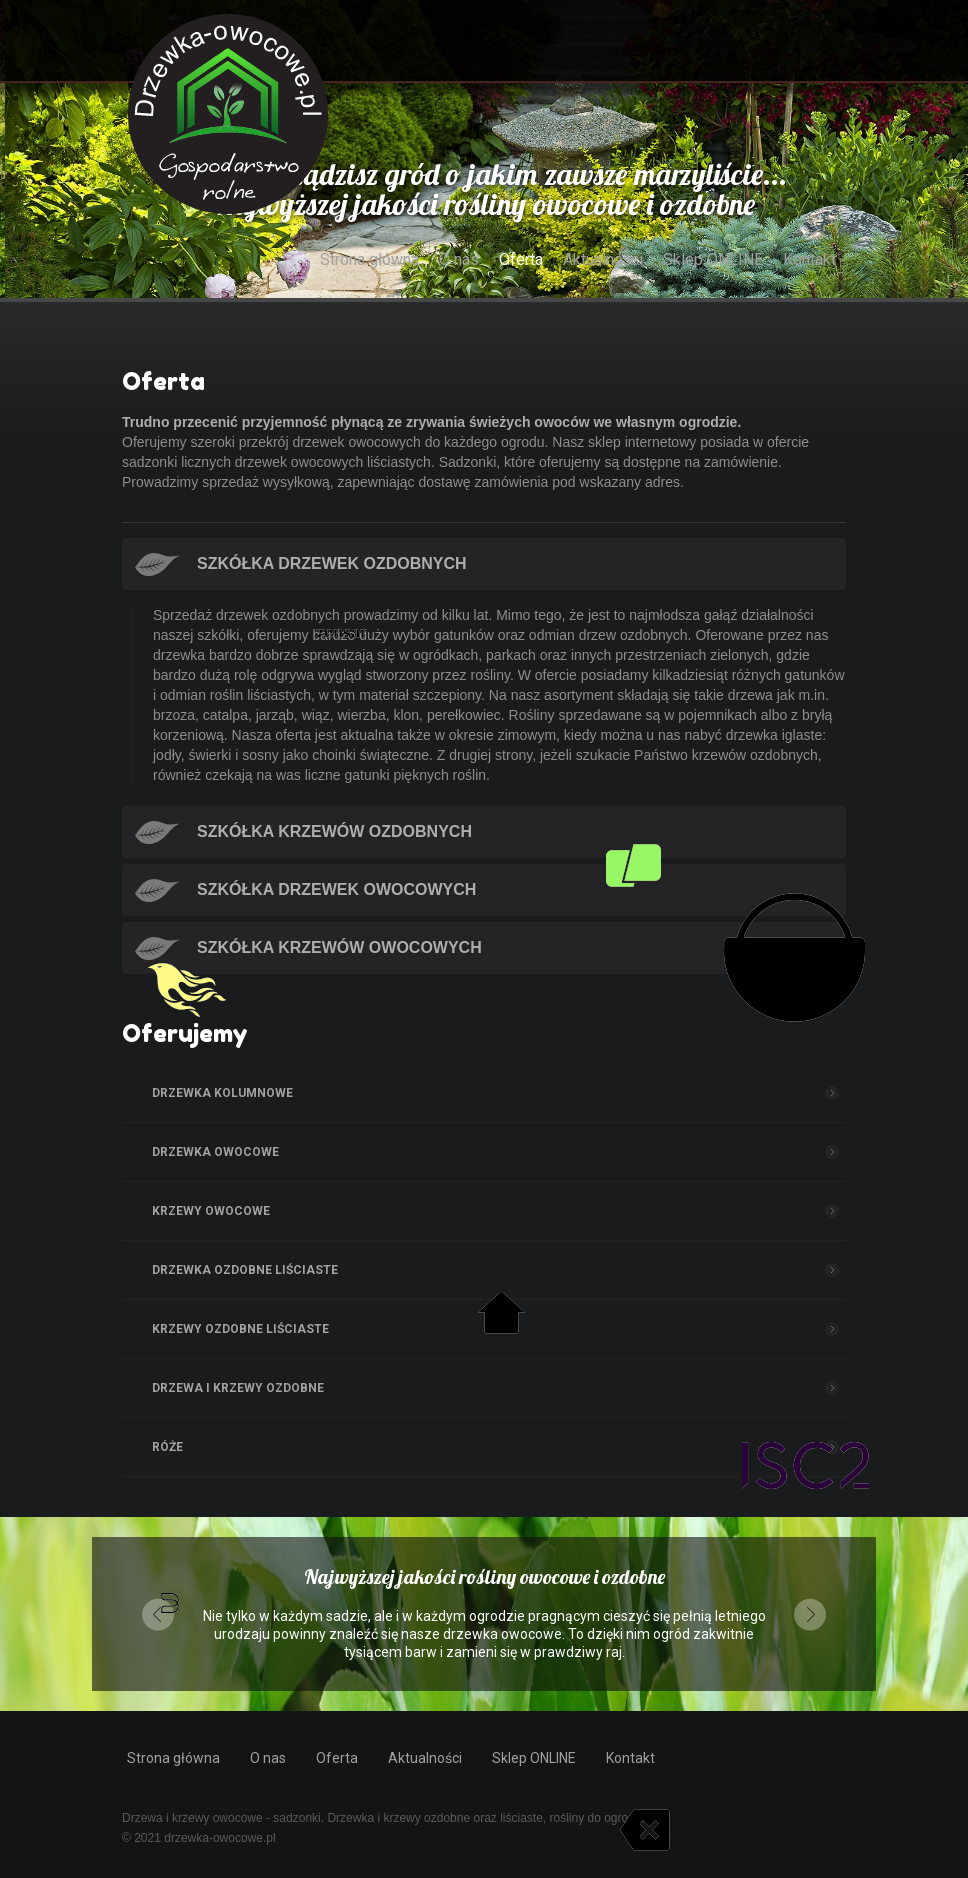 This screenshot has height=1878, width=968. What do you see at coordinates (647, 1830) in the screenshot?
I see `delete previous character or backspace` at bounding box center [647, 1830].